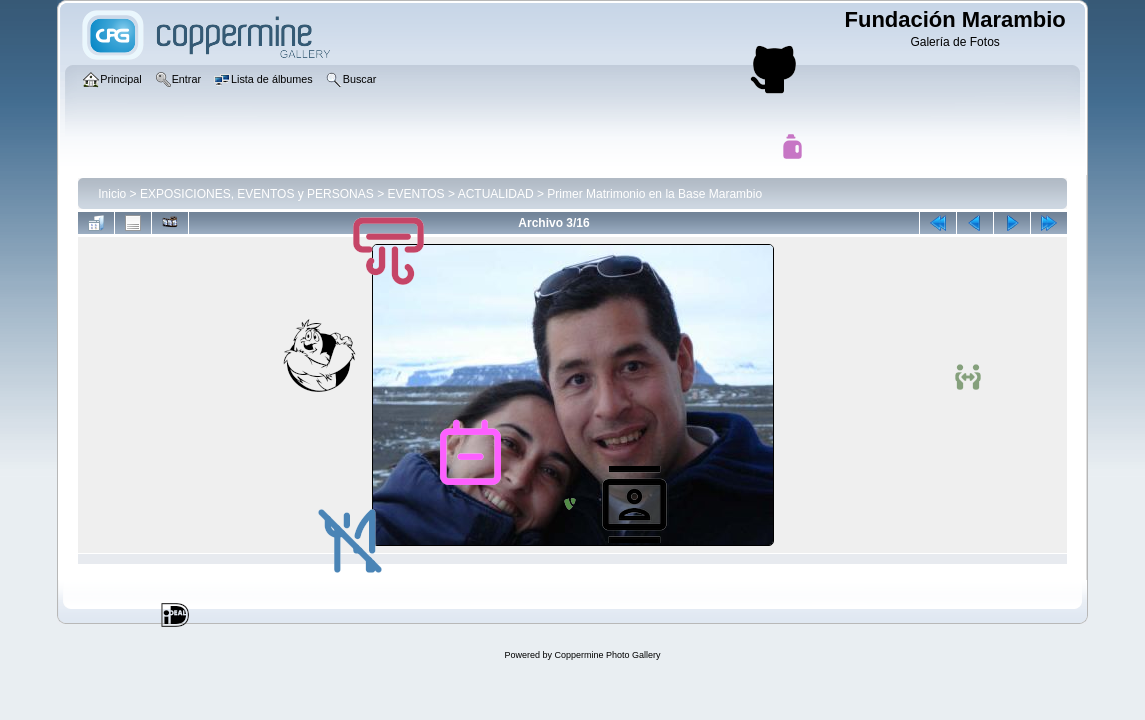 The width and height of the screenshot is (1145, 720). What do you see at coordinates (350, 541) in the screenshot?
I see `kitchen tools unavailable or disabled` at bounding box center [350, 541].